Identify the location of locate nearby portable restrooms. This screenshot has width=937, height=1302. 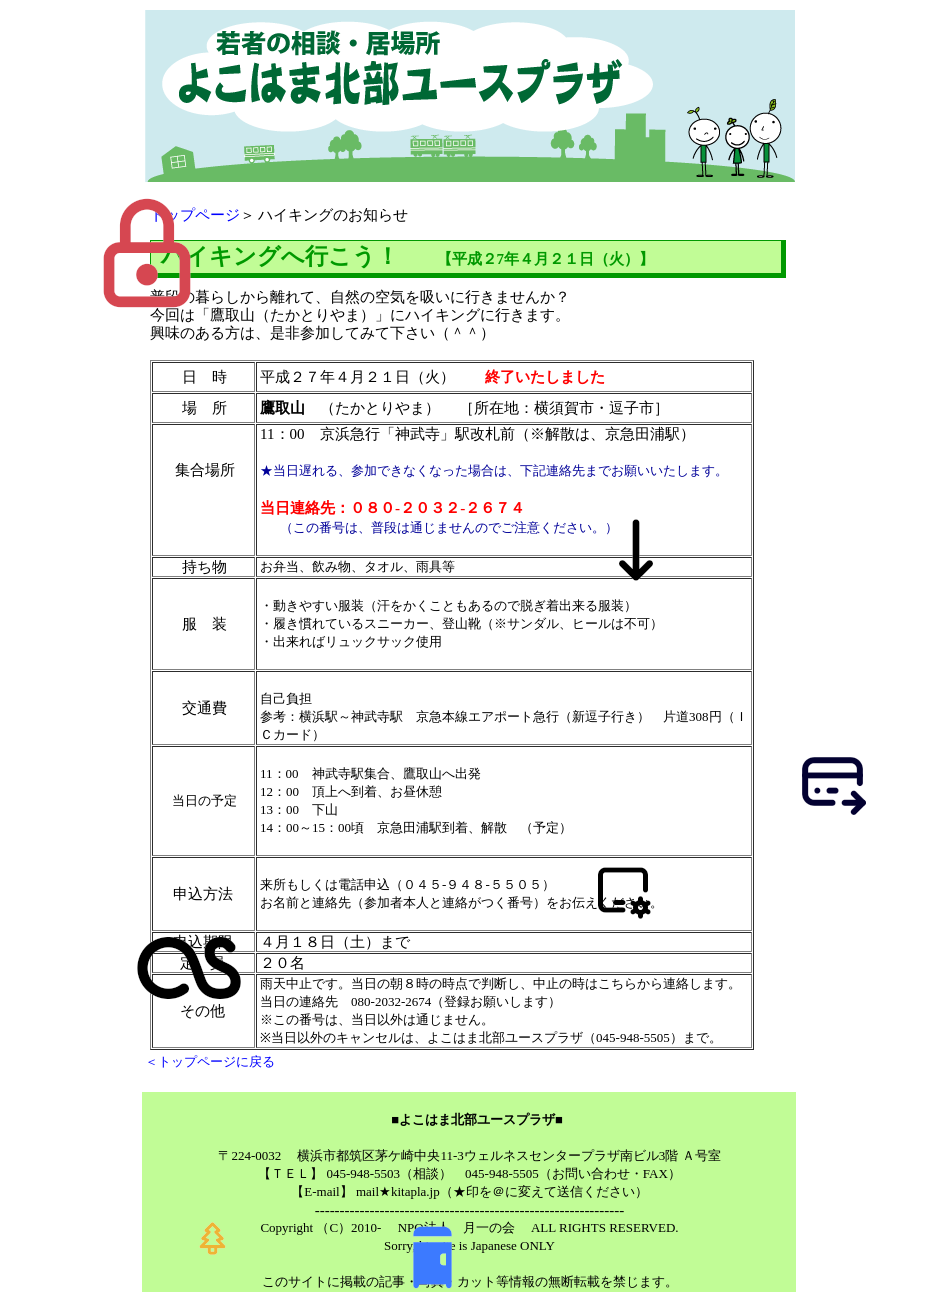
(432, 1257).